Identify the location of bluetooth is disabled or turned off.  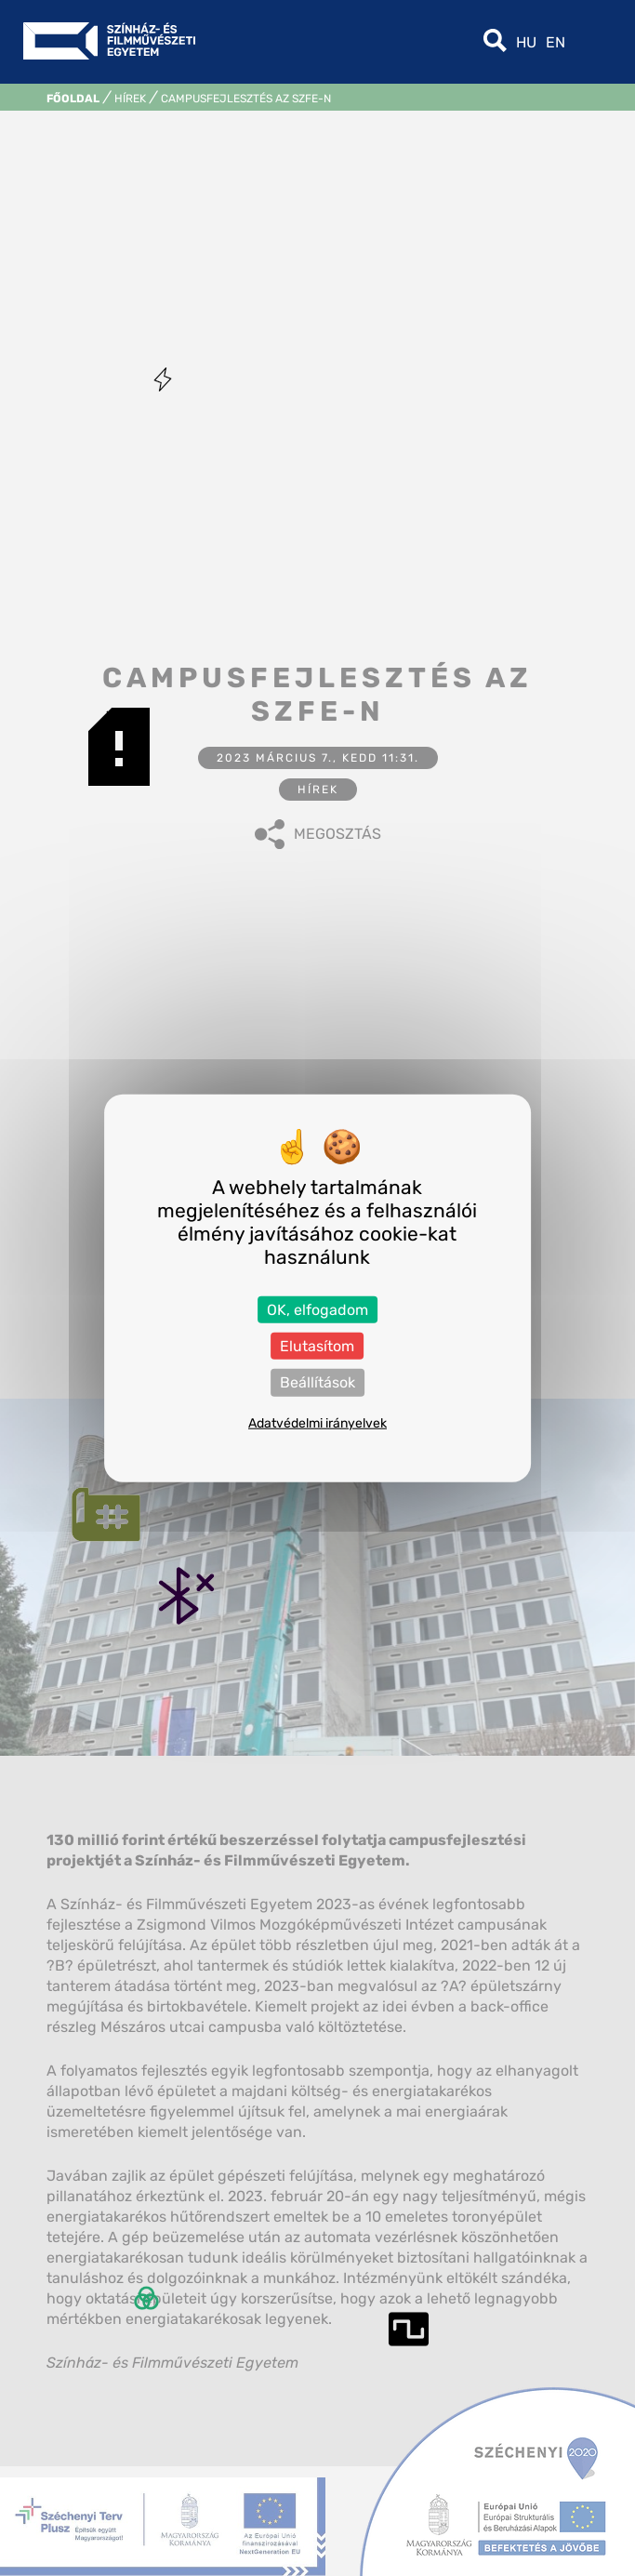
(183, 1596).